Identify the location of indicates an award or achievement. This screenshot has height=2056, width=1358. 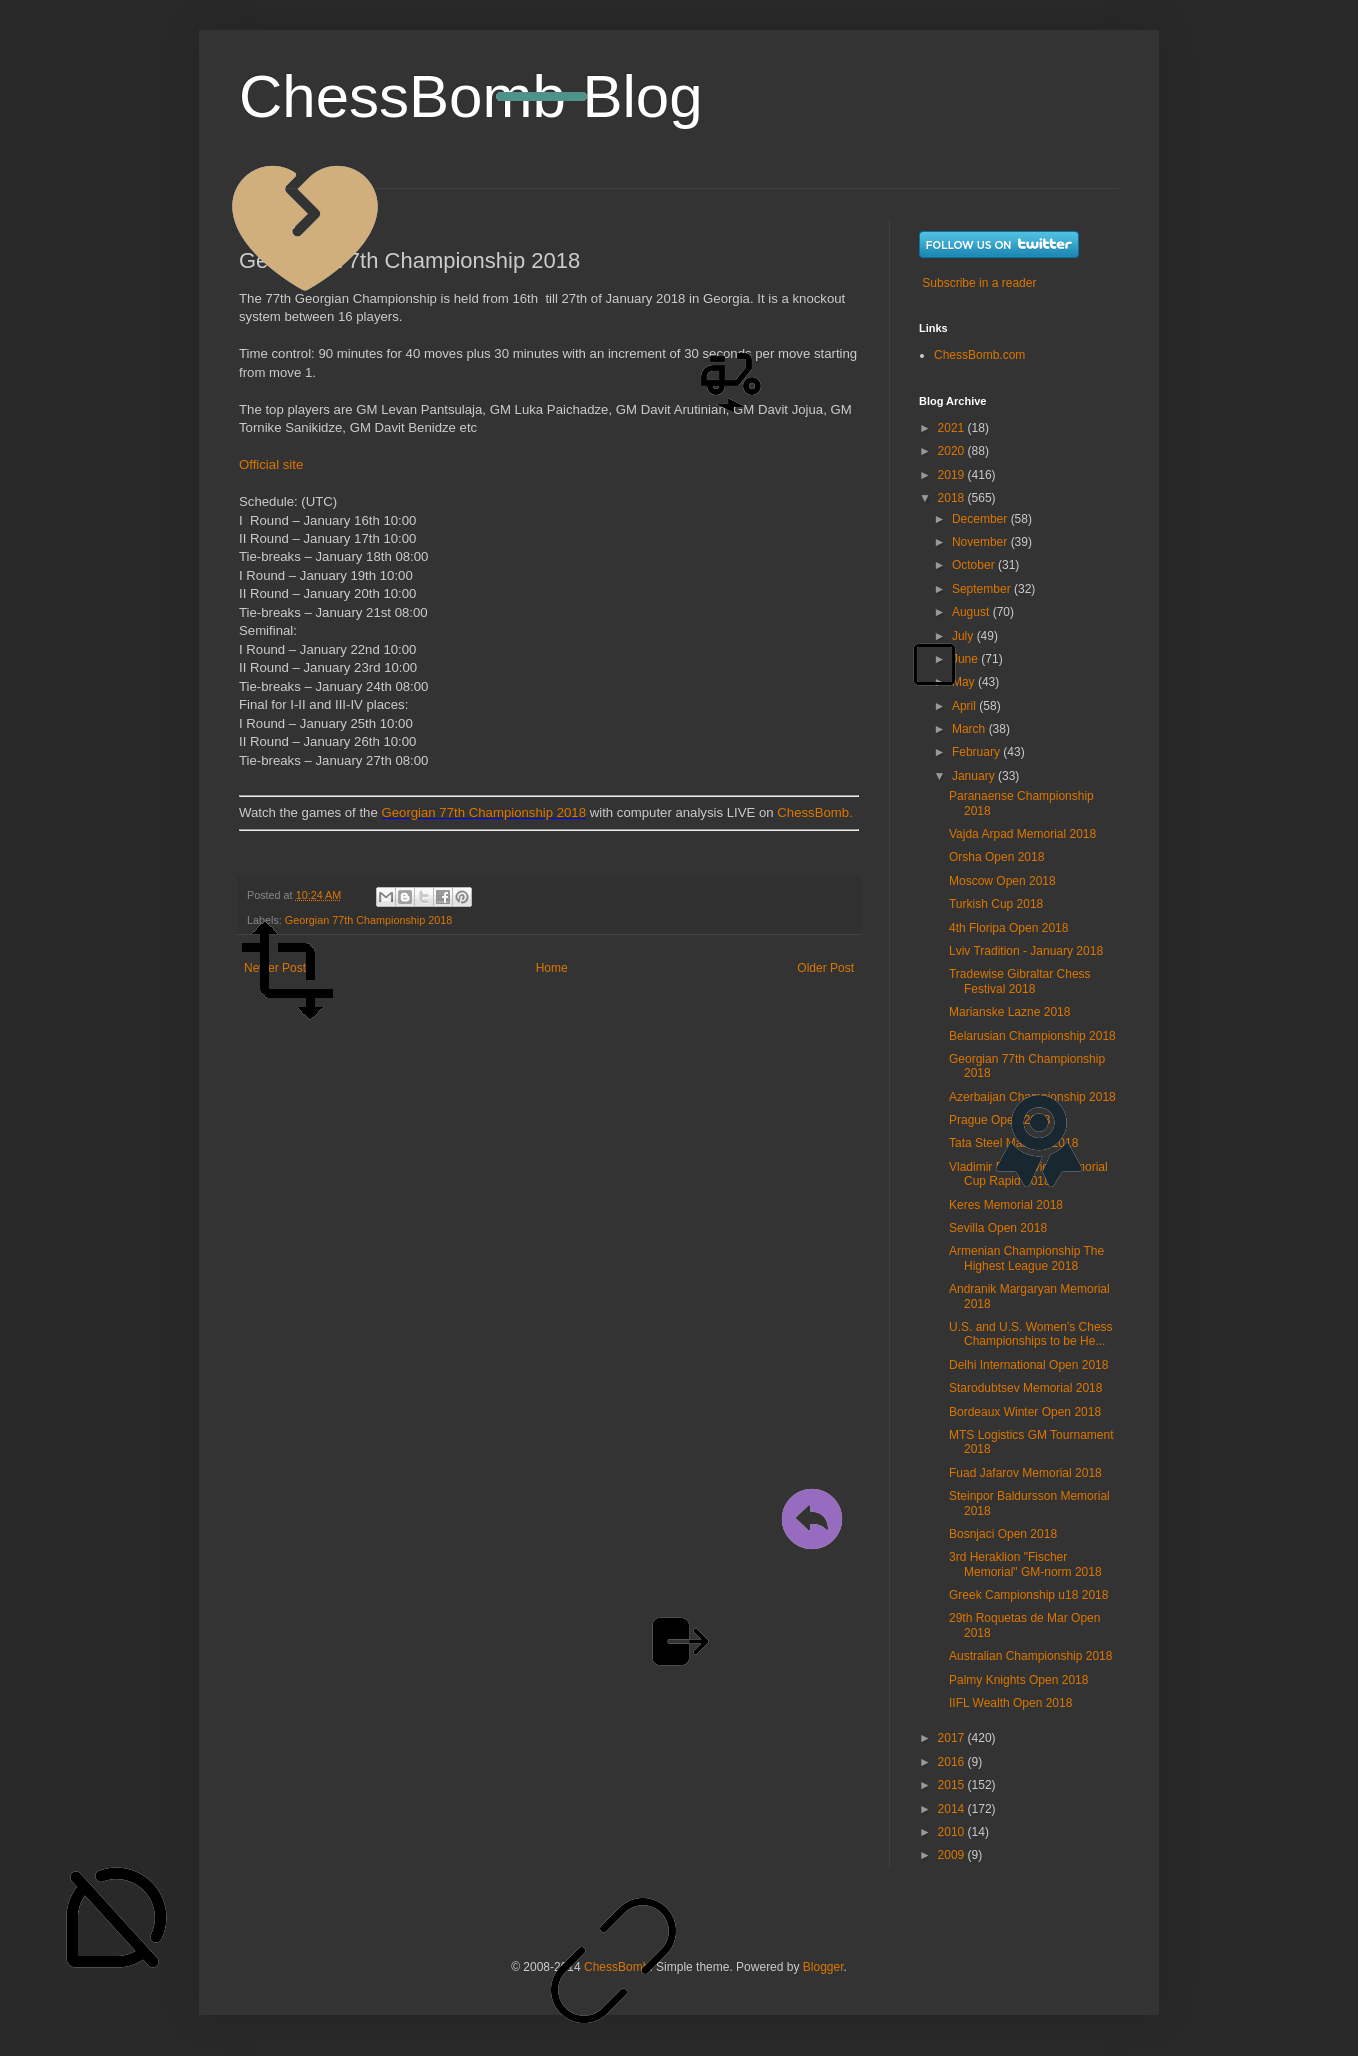
(1039, 1141).